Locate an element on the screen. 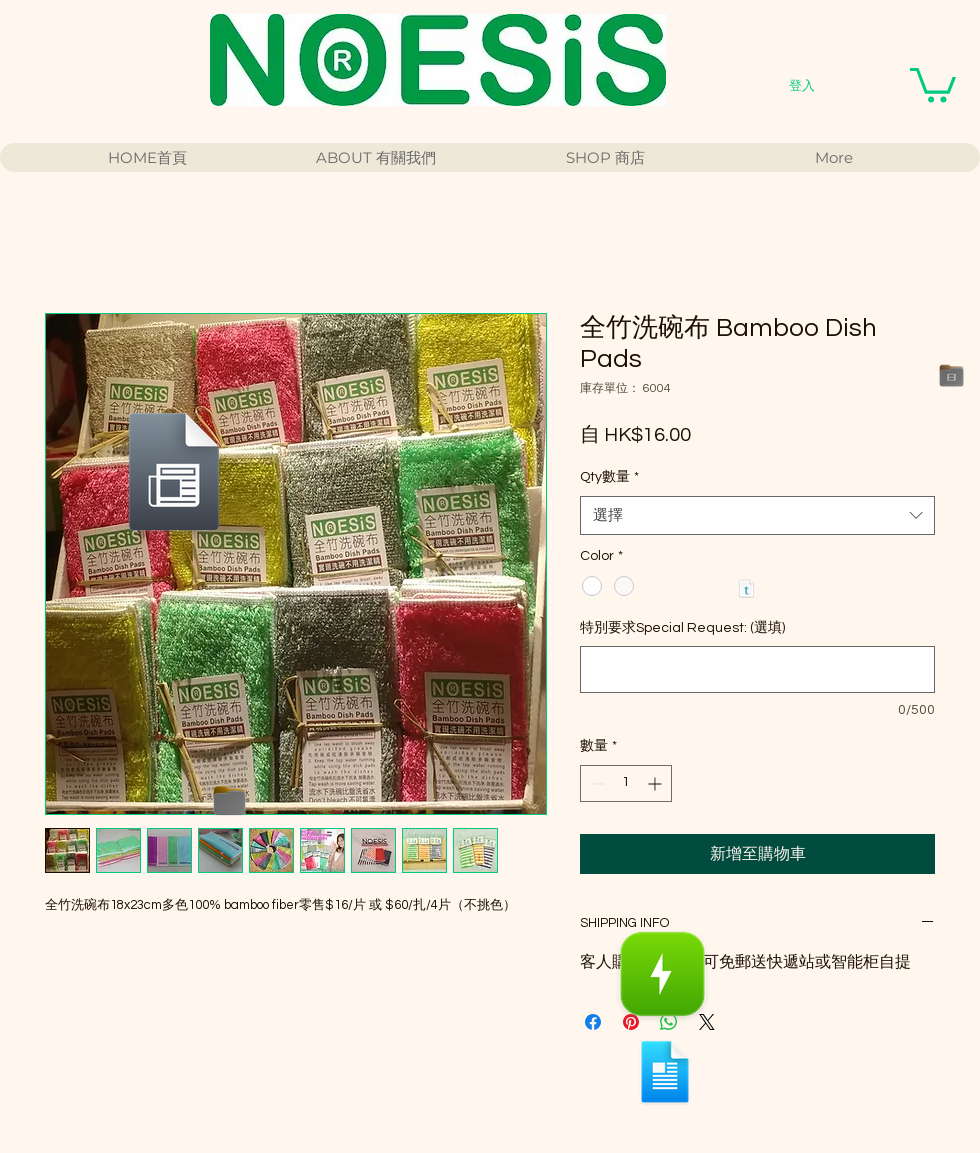  a google docs document file is located at coordinates (665, 1073).